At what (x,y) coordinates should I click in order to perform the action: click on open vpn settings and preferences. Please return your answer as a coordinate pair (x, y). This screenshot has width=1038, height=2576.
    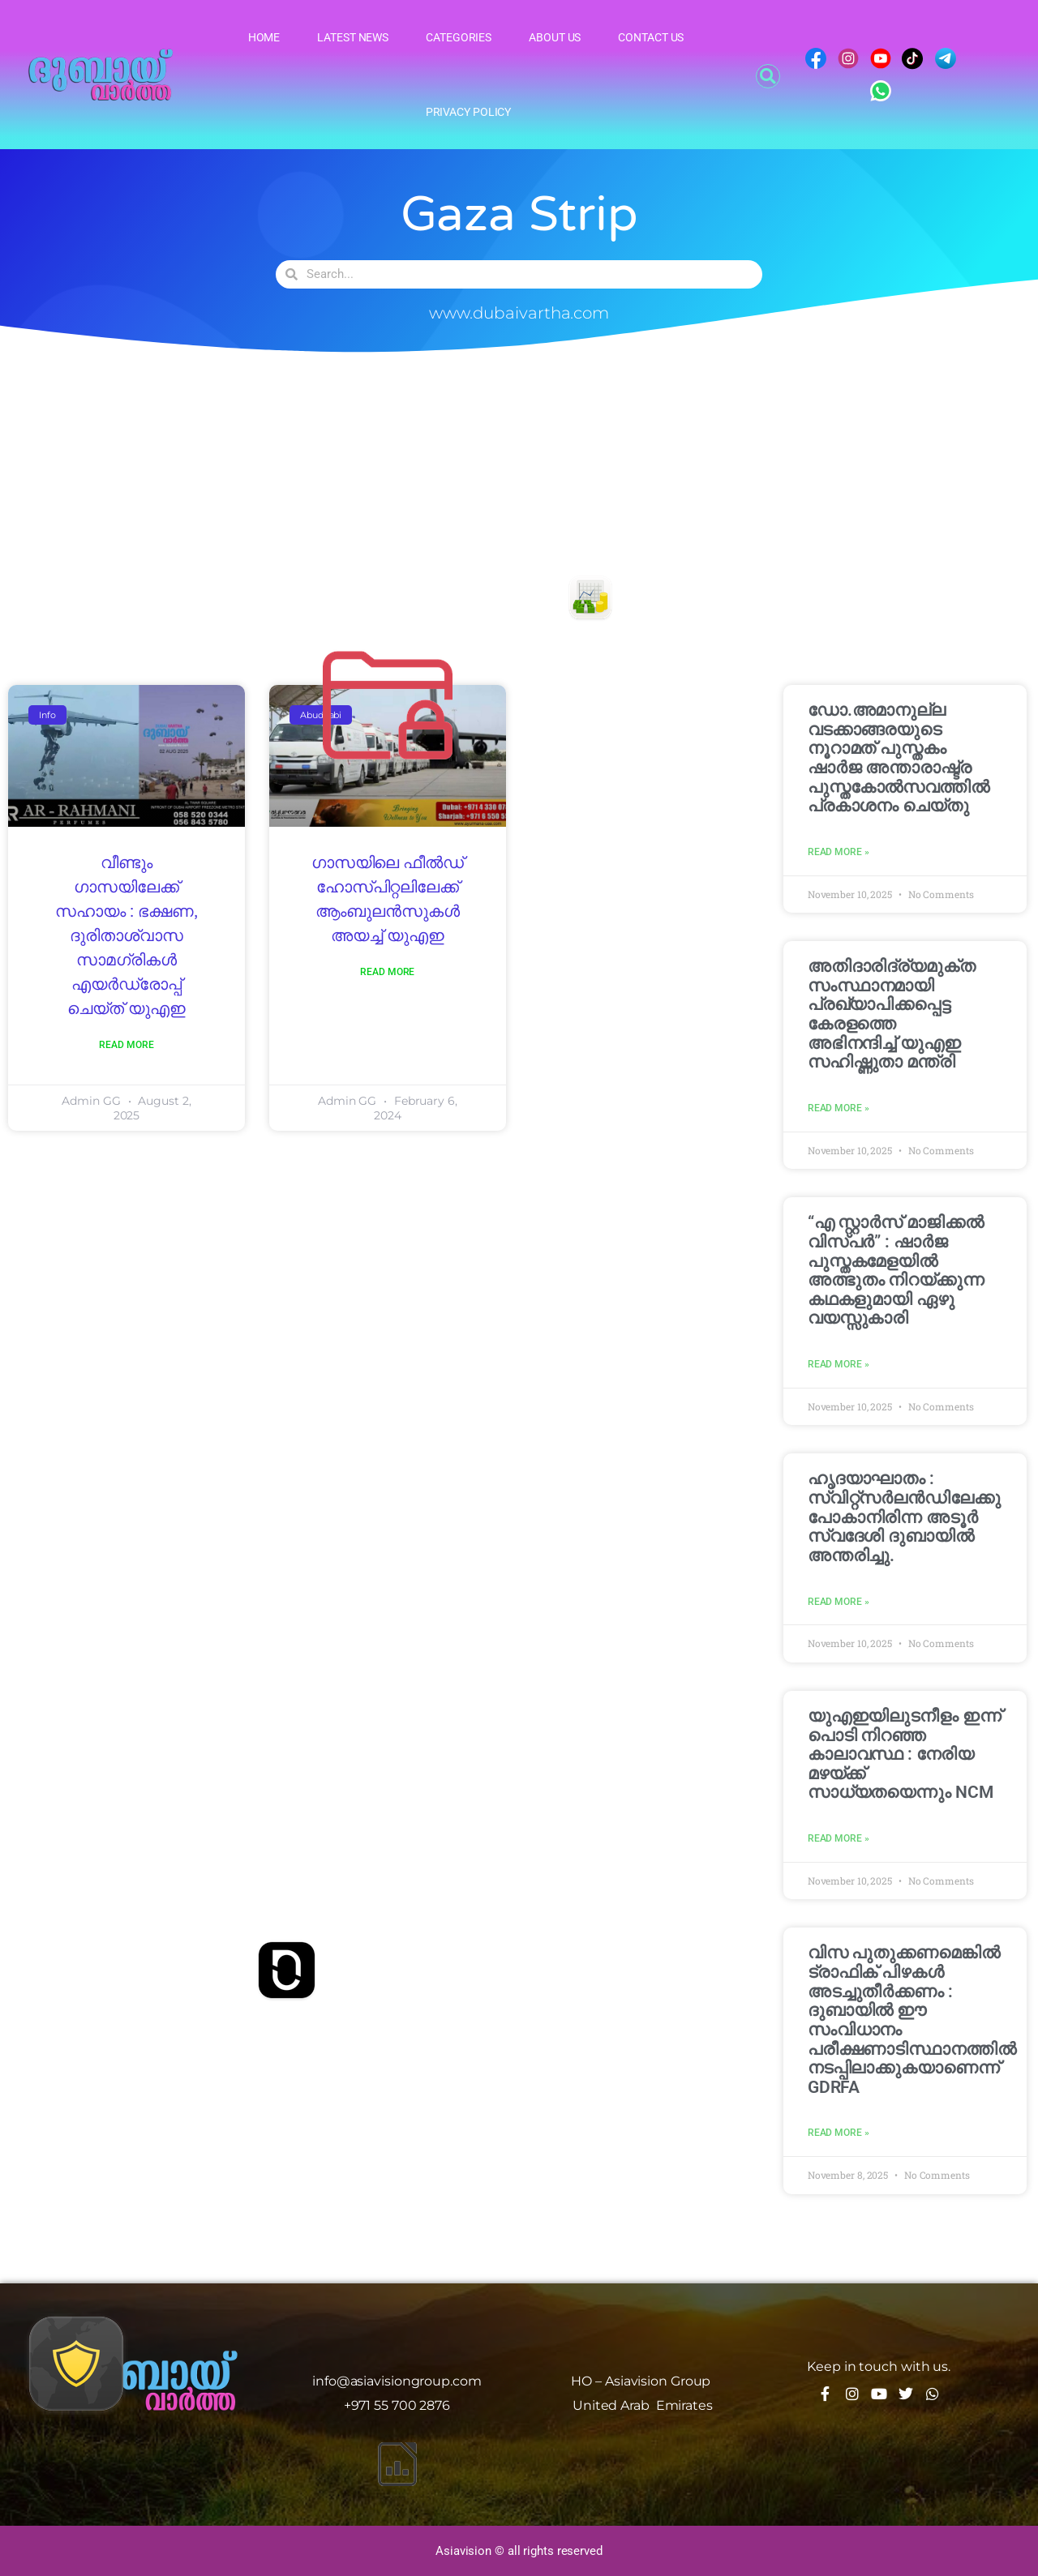
    Looking at the image, I should click on (76, 2365).